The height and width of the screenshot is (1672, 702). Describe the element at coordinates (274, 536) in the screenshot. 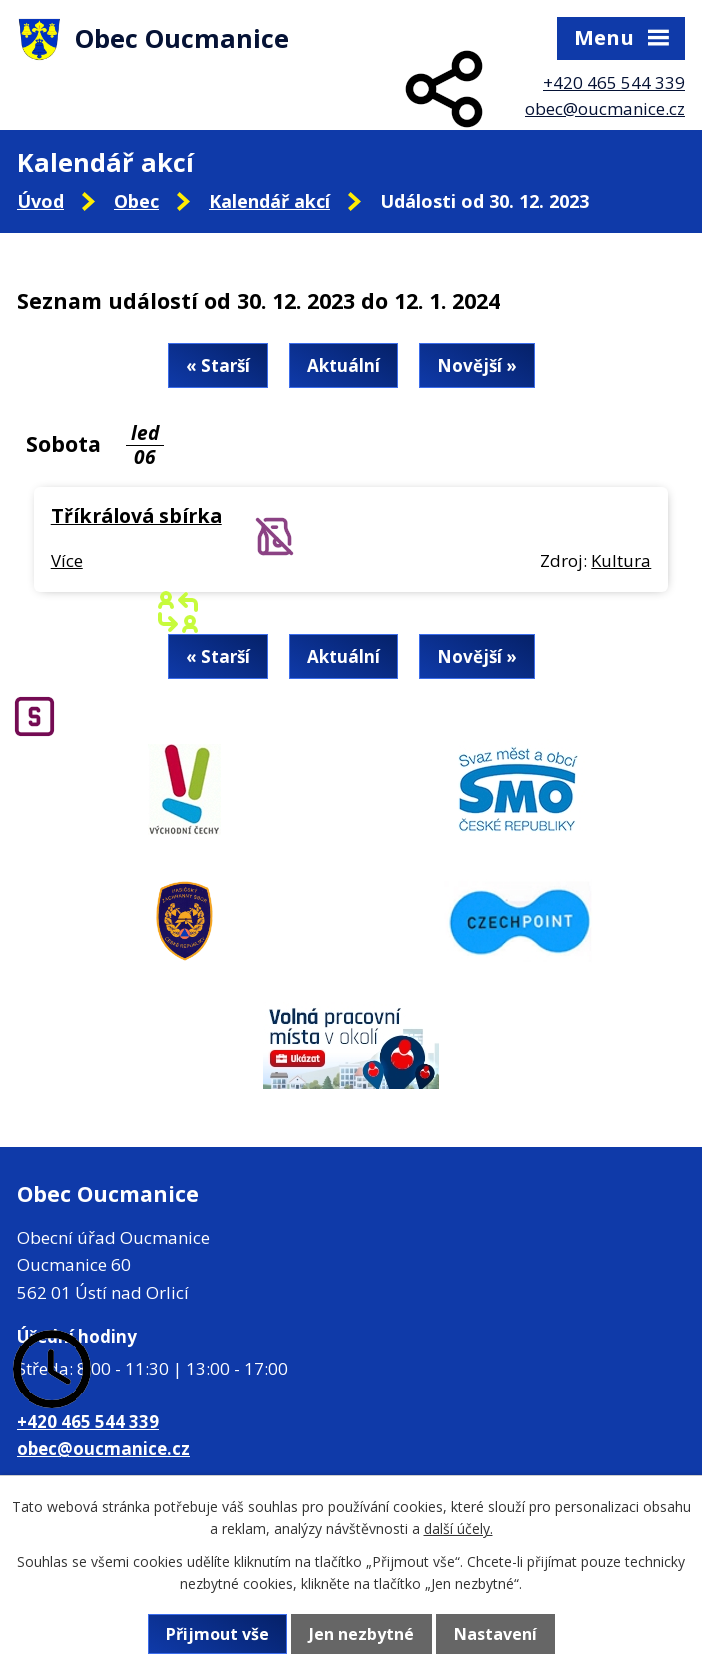

I see `item unavailable for takeout or delivery` at that location.